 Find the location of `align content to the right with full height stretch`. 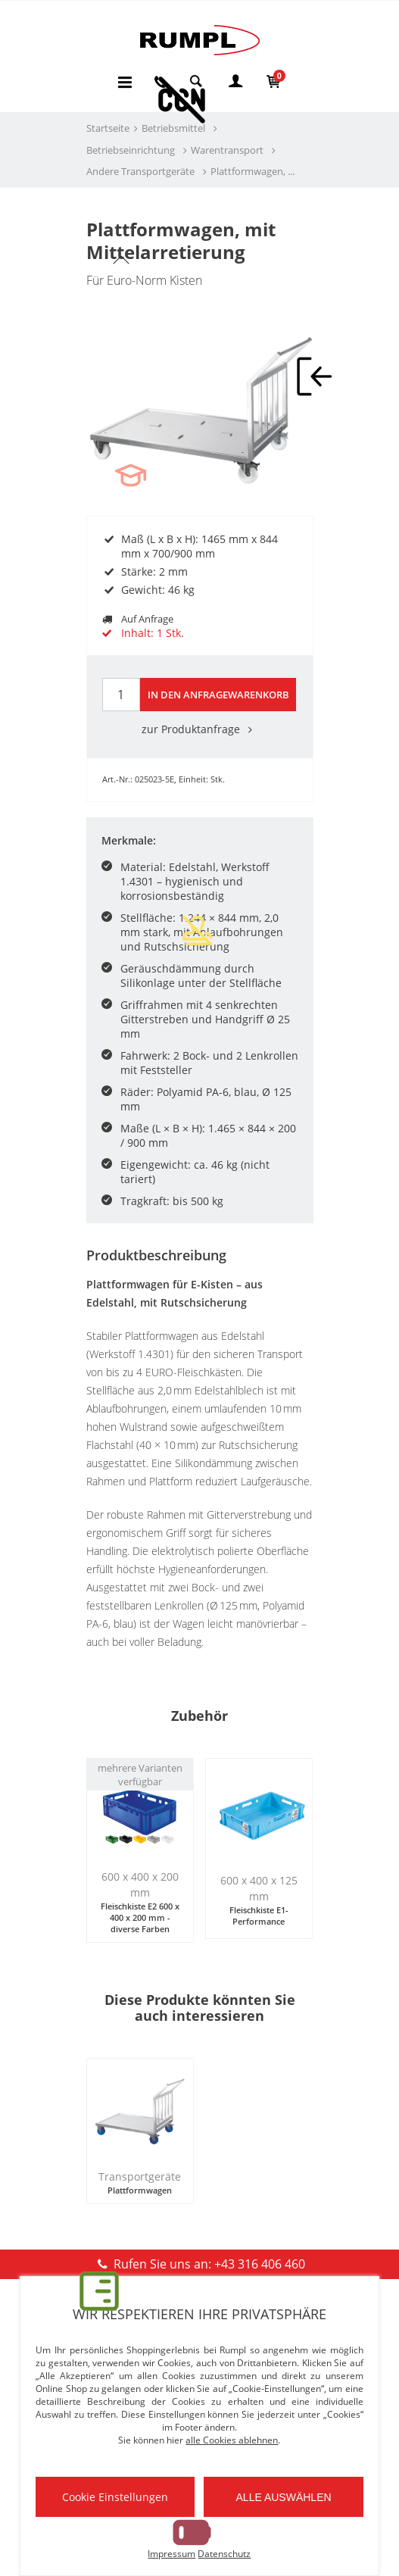

align content to the right with full height stretch is located at coordinates (99, 2291).